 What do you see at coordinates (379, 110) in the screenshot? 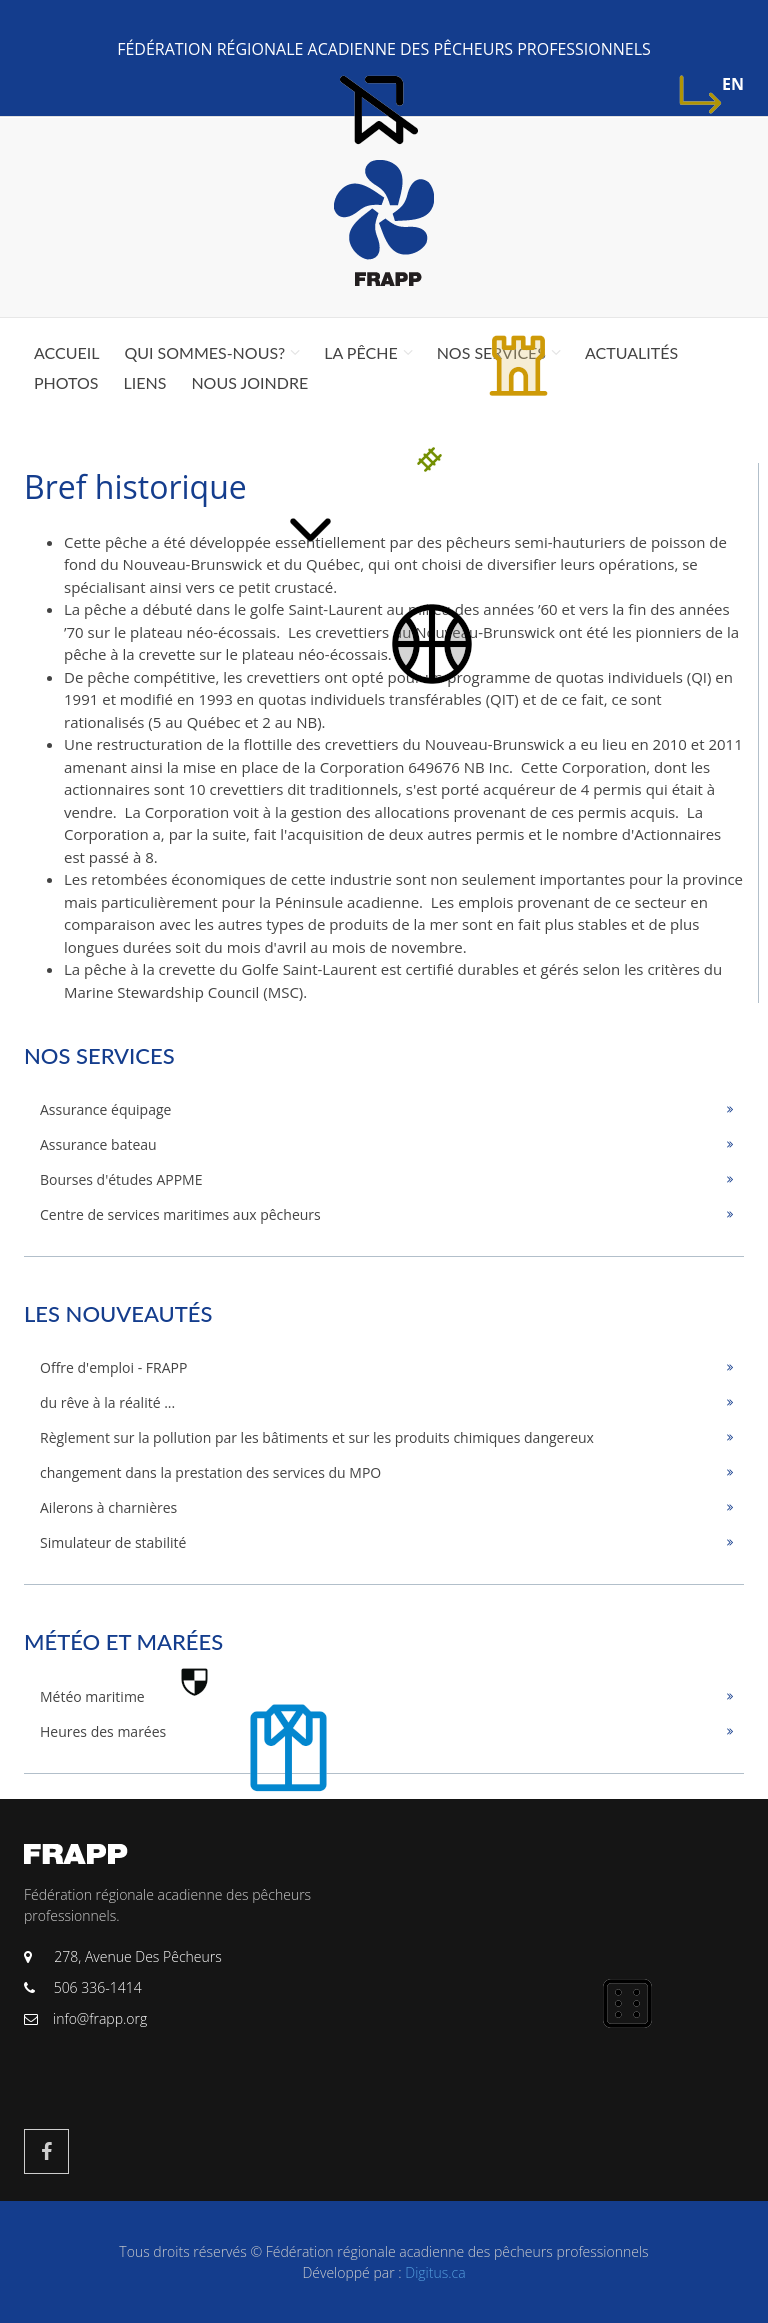
I see `remove bookmark from saved items` at bounding box center [379, 110].